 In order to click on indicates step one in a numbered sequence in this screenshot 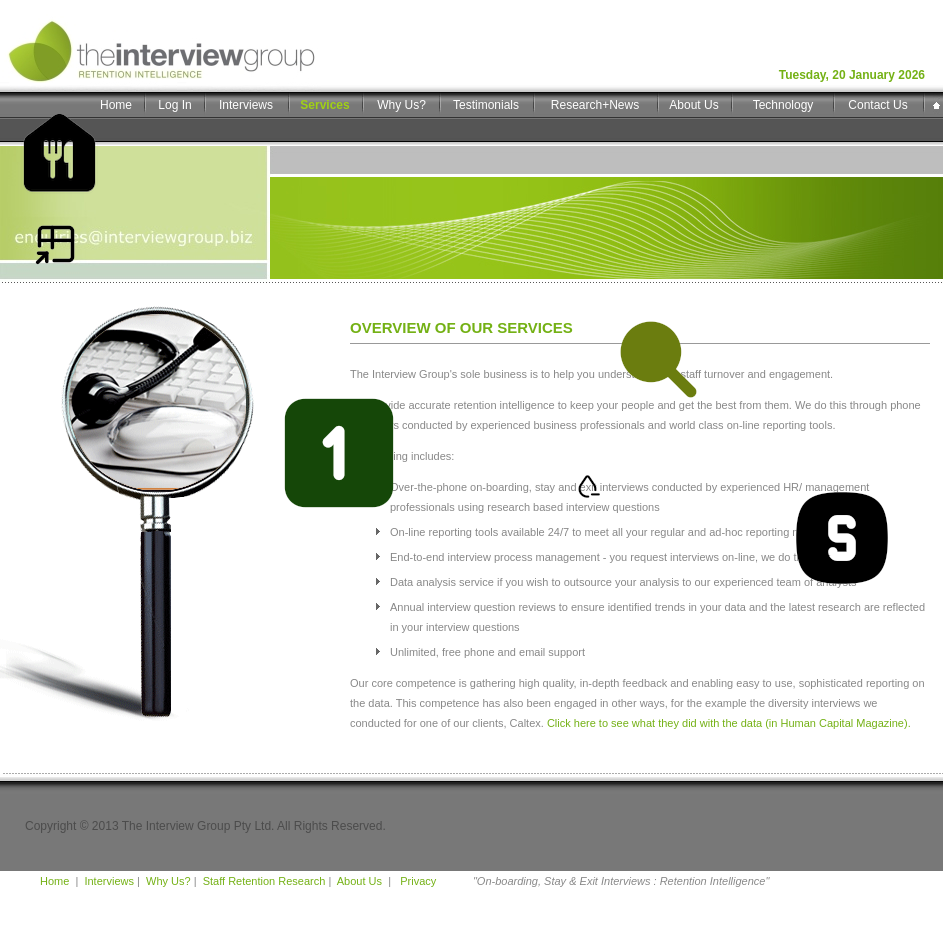, I will do `click(339, 453)`.